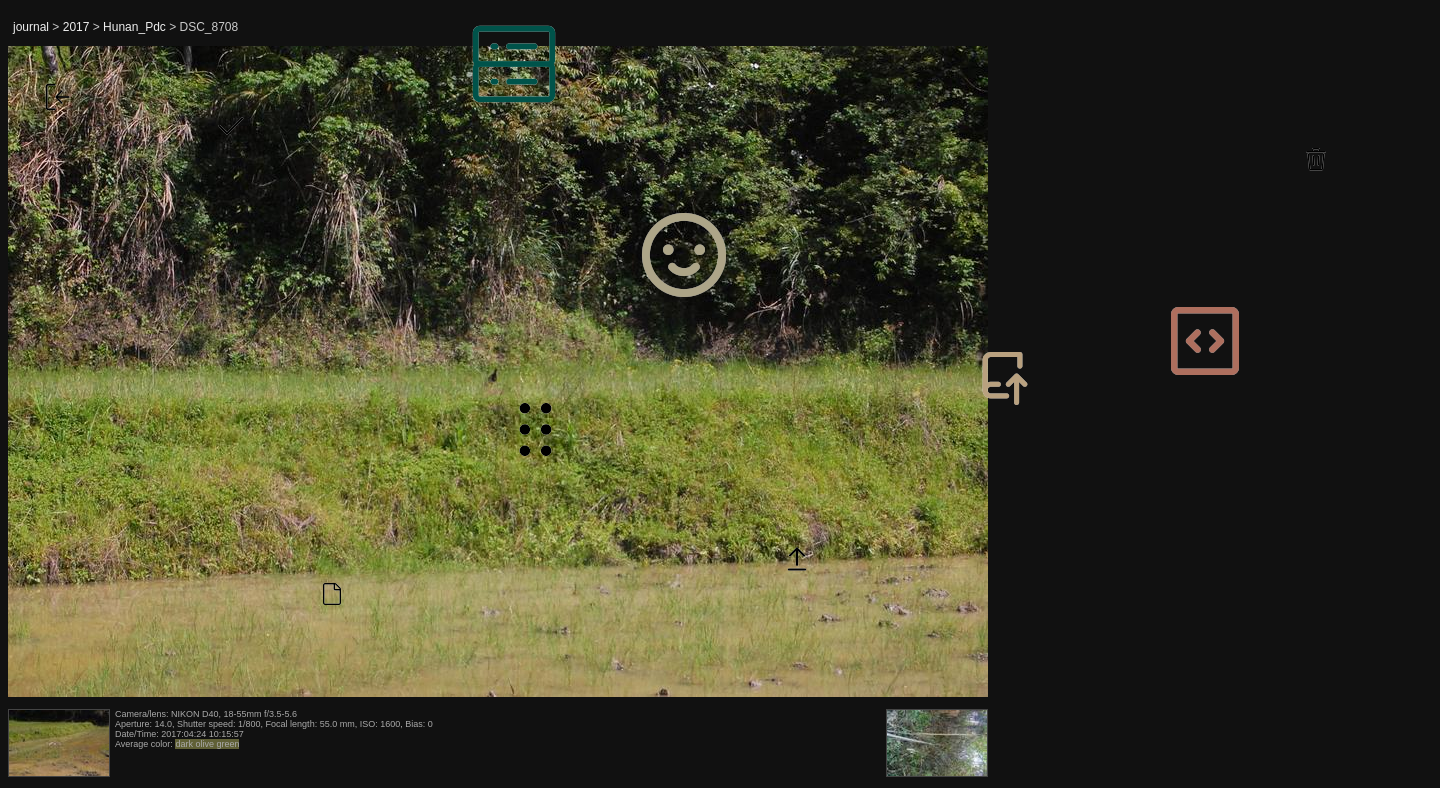 This screenshot has height=788, width=1440. What do you see at coordinates (1205, 341) in the screenshot?
I see `view source code` at bounding box center [1205, 341].